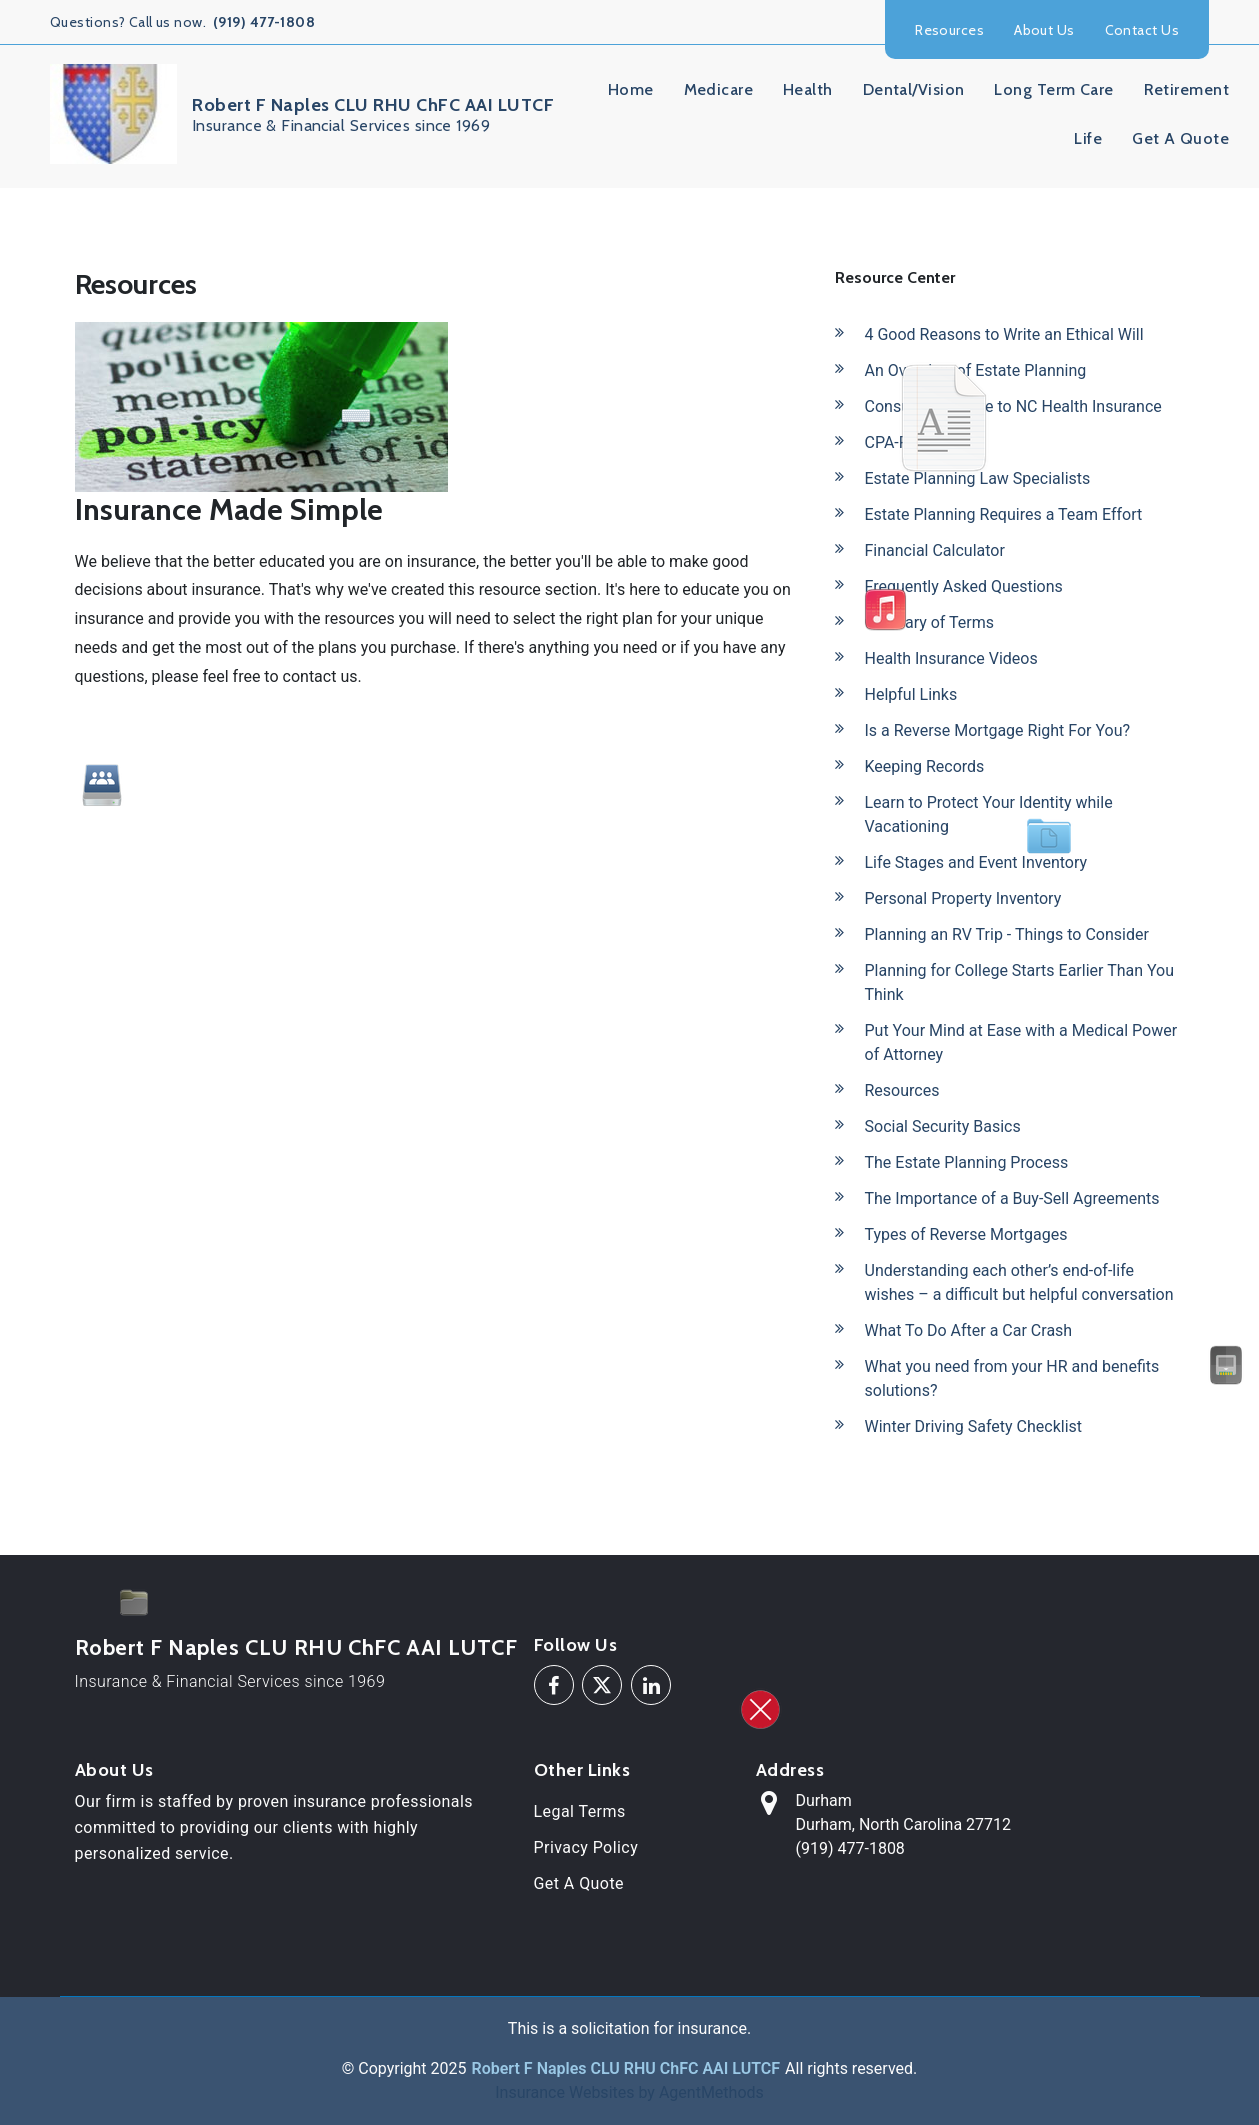 The height and width of the screenshot is (2125, 1259). Describe the element at coordinates (1049, 836) in the screenshot. I see `open your documents folder` at that location.